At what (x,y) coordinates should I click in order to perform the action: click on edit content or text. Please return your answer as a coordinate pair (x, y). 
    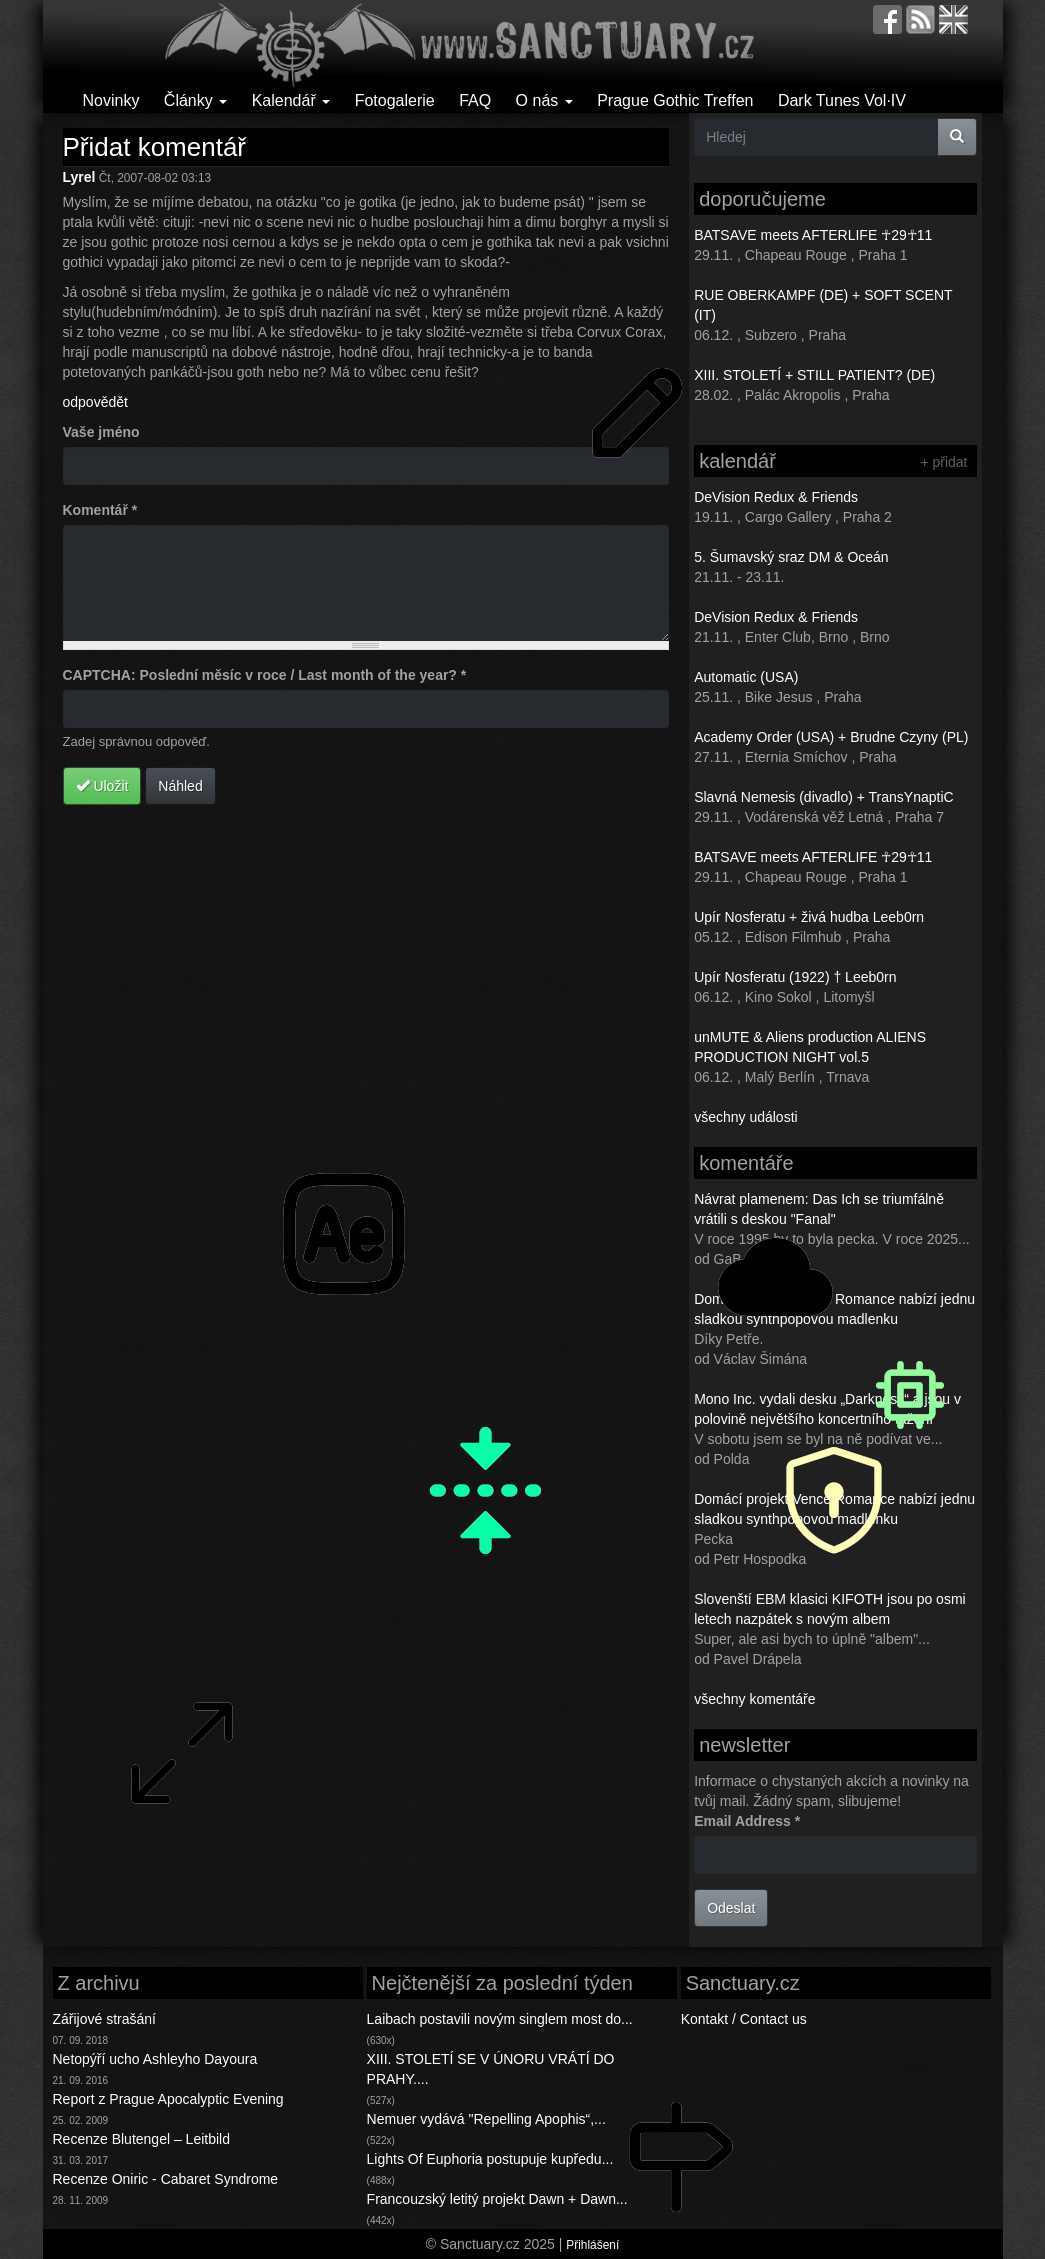
    Looking at the image, I should click on (639, 411).